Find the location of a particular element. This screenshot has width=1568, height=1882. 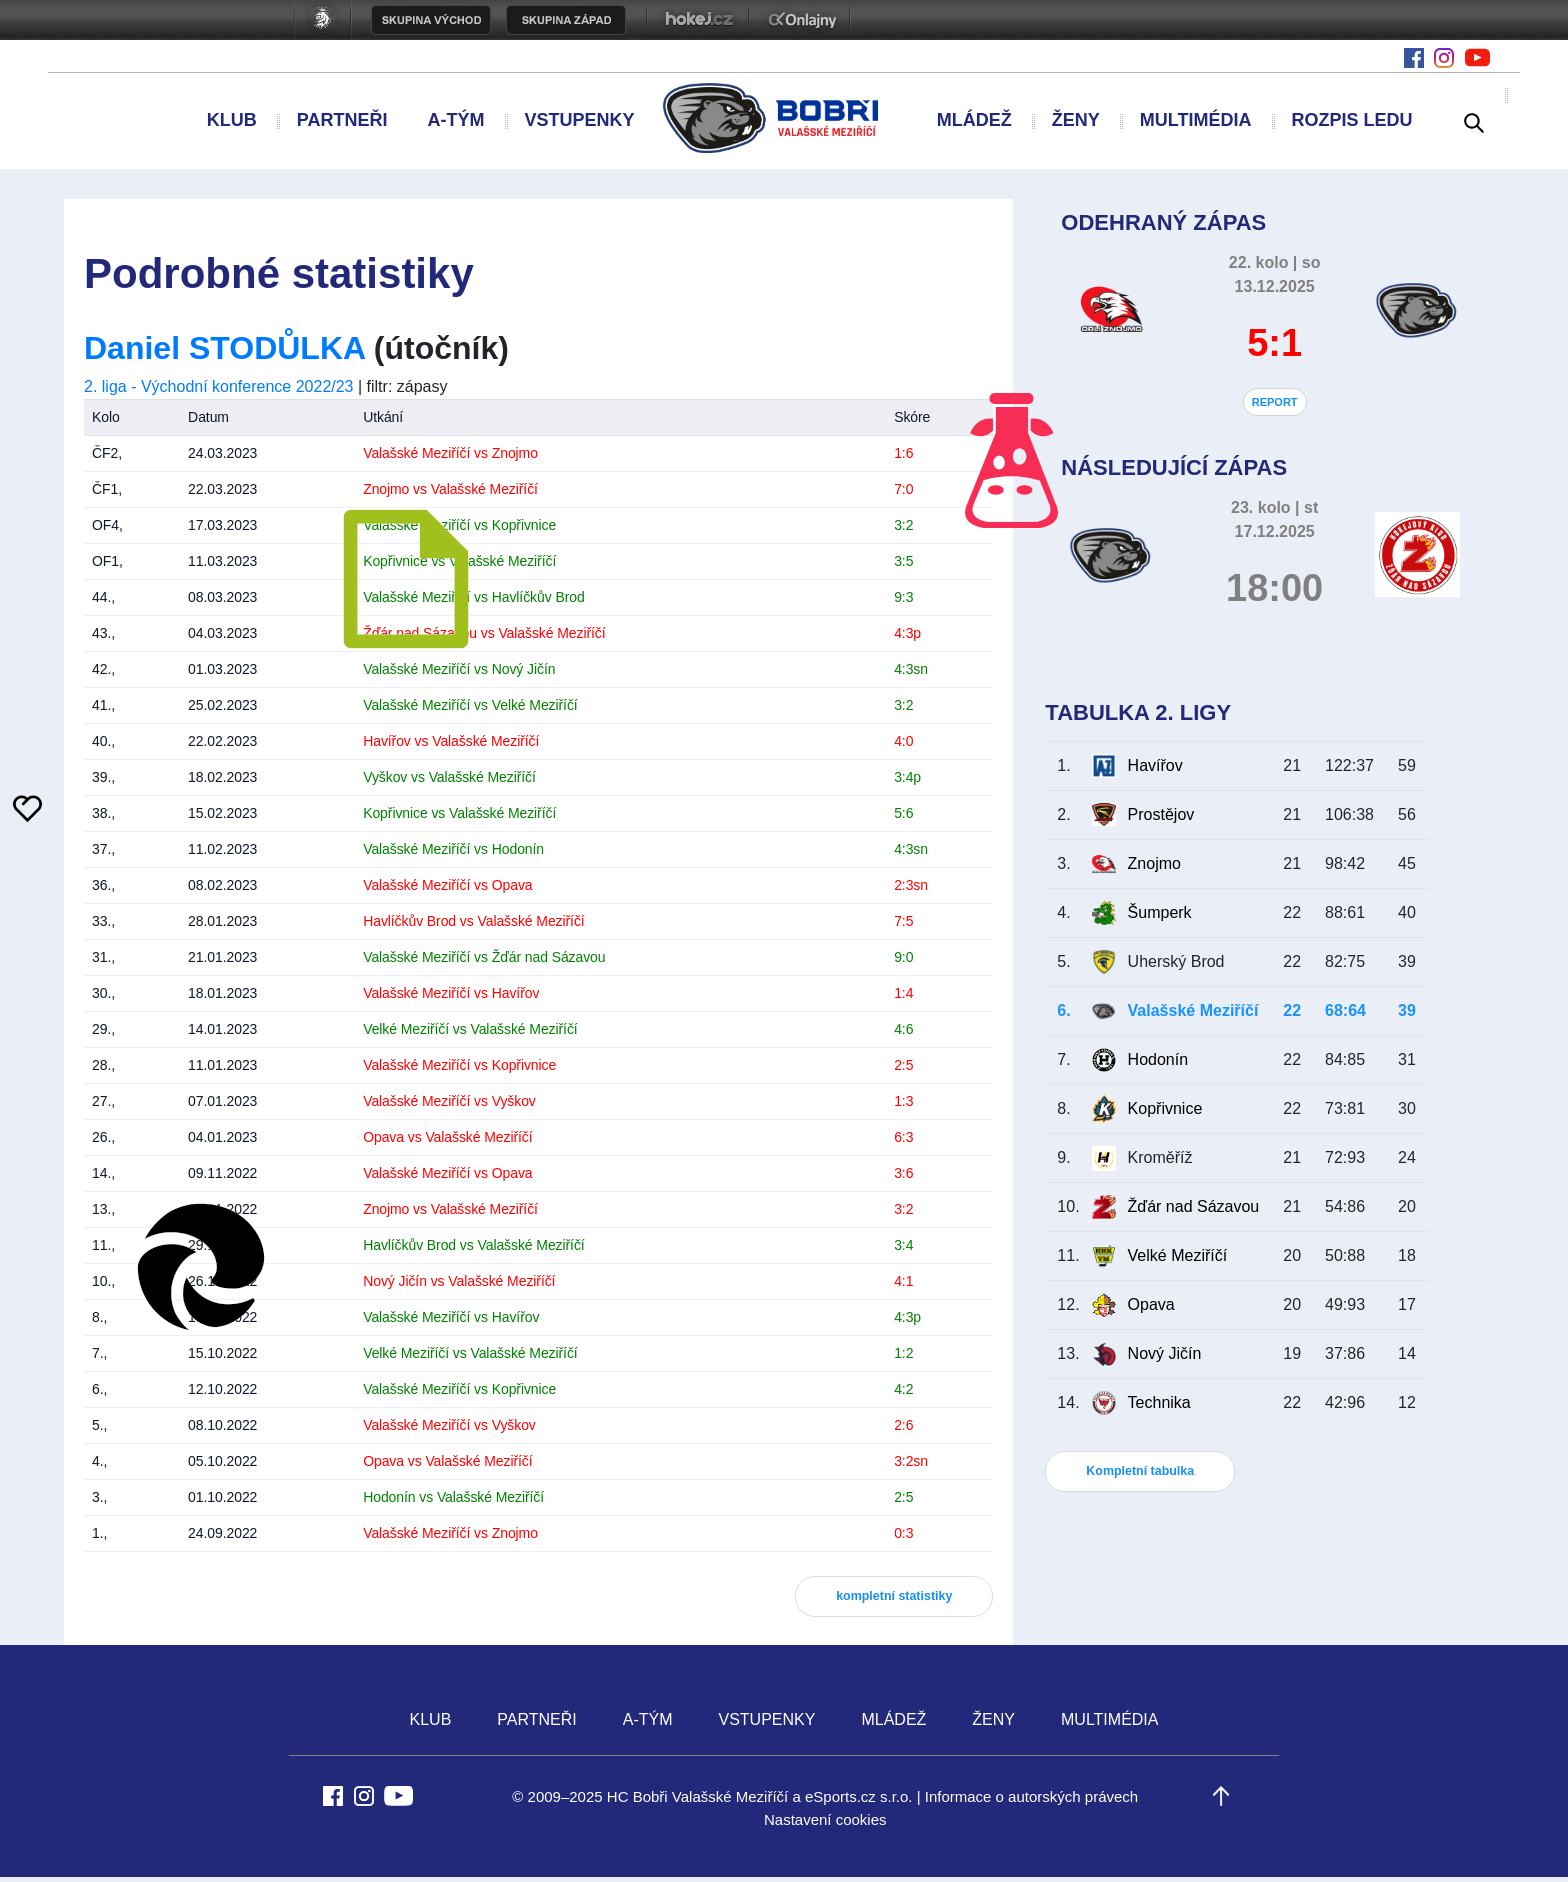

view or open a document is located at coordinates (406, 579).